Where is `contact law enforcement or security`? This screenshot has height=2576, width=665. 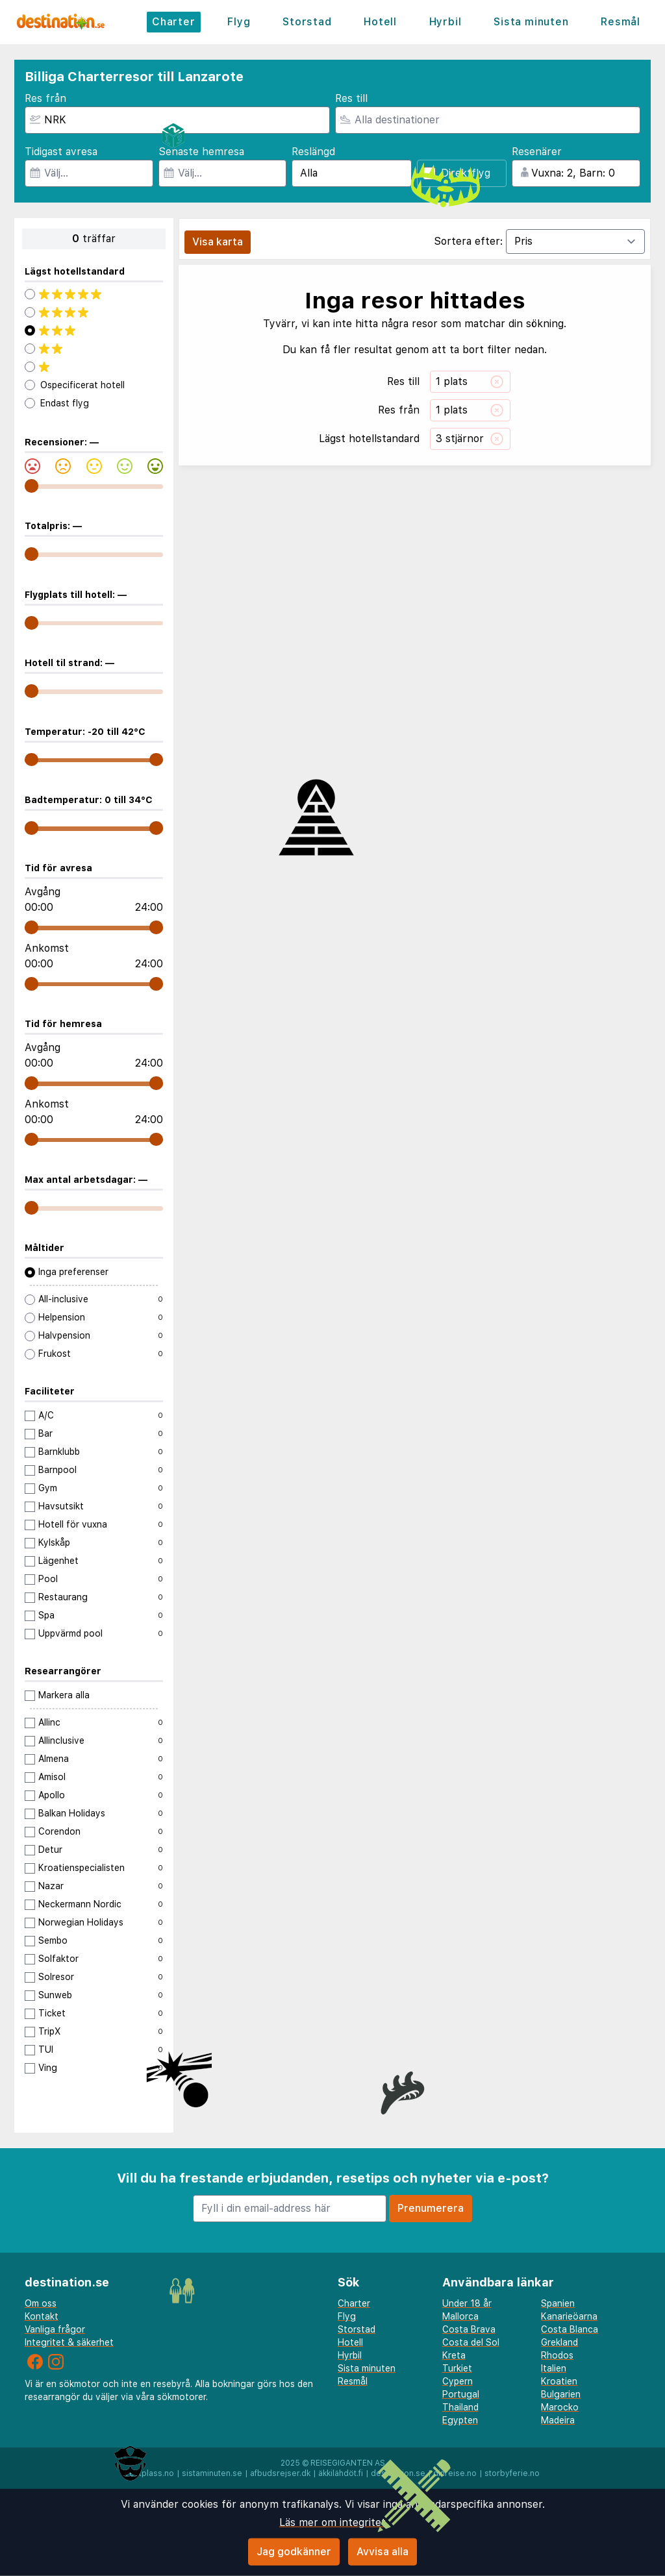
contact law enforcement or security is located at coordinates (130, 2463).